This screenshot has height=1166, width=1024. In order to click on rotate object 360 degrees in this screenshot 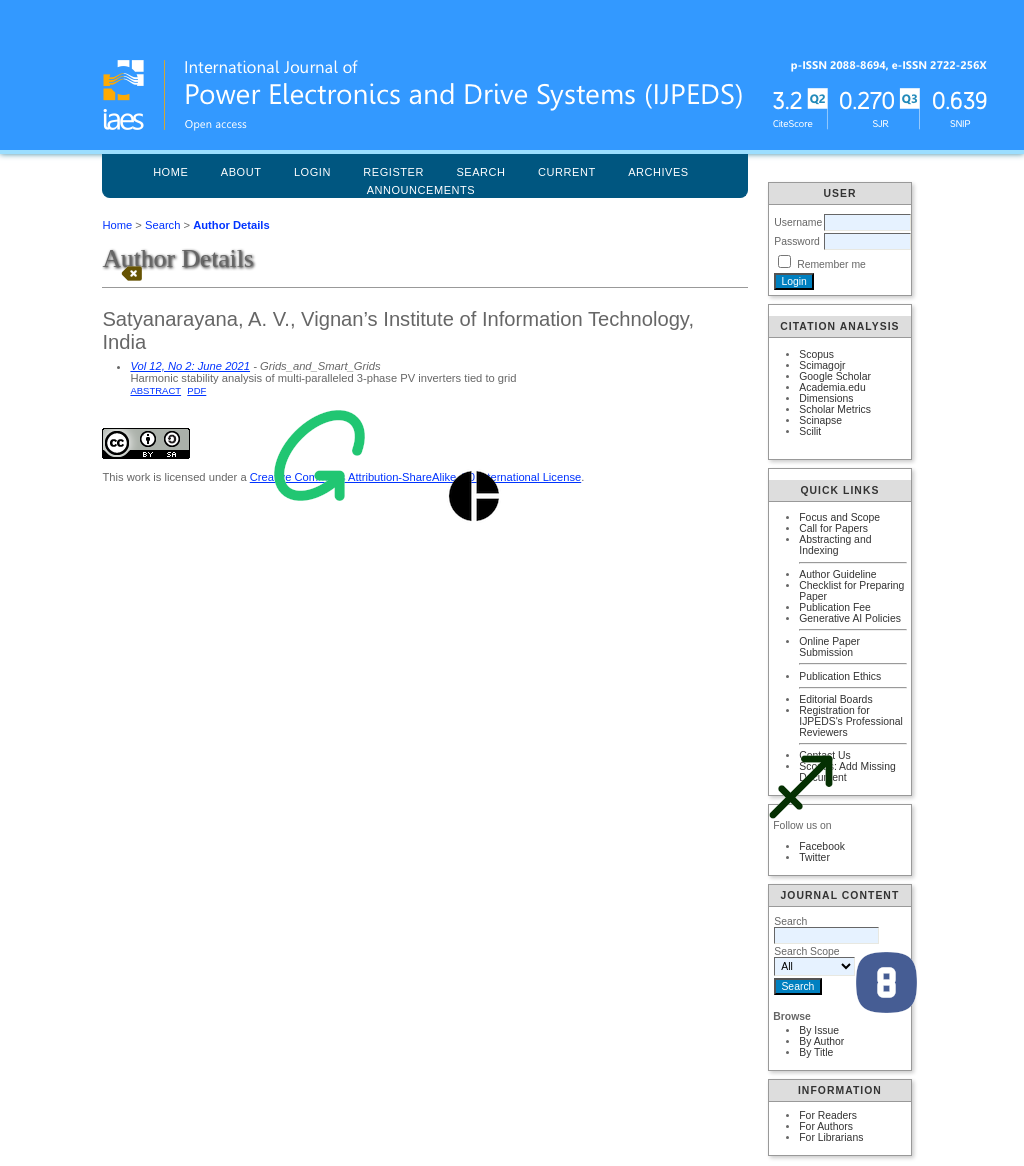, I will do `click(319, 455)`.